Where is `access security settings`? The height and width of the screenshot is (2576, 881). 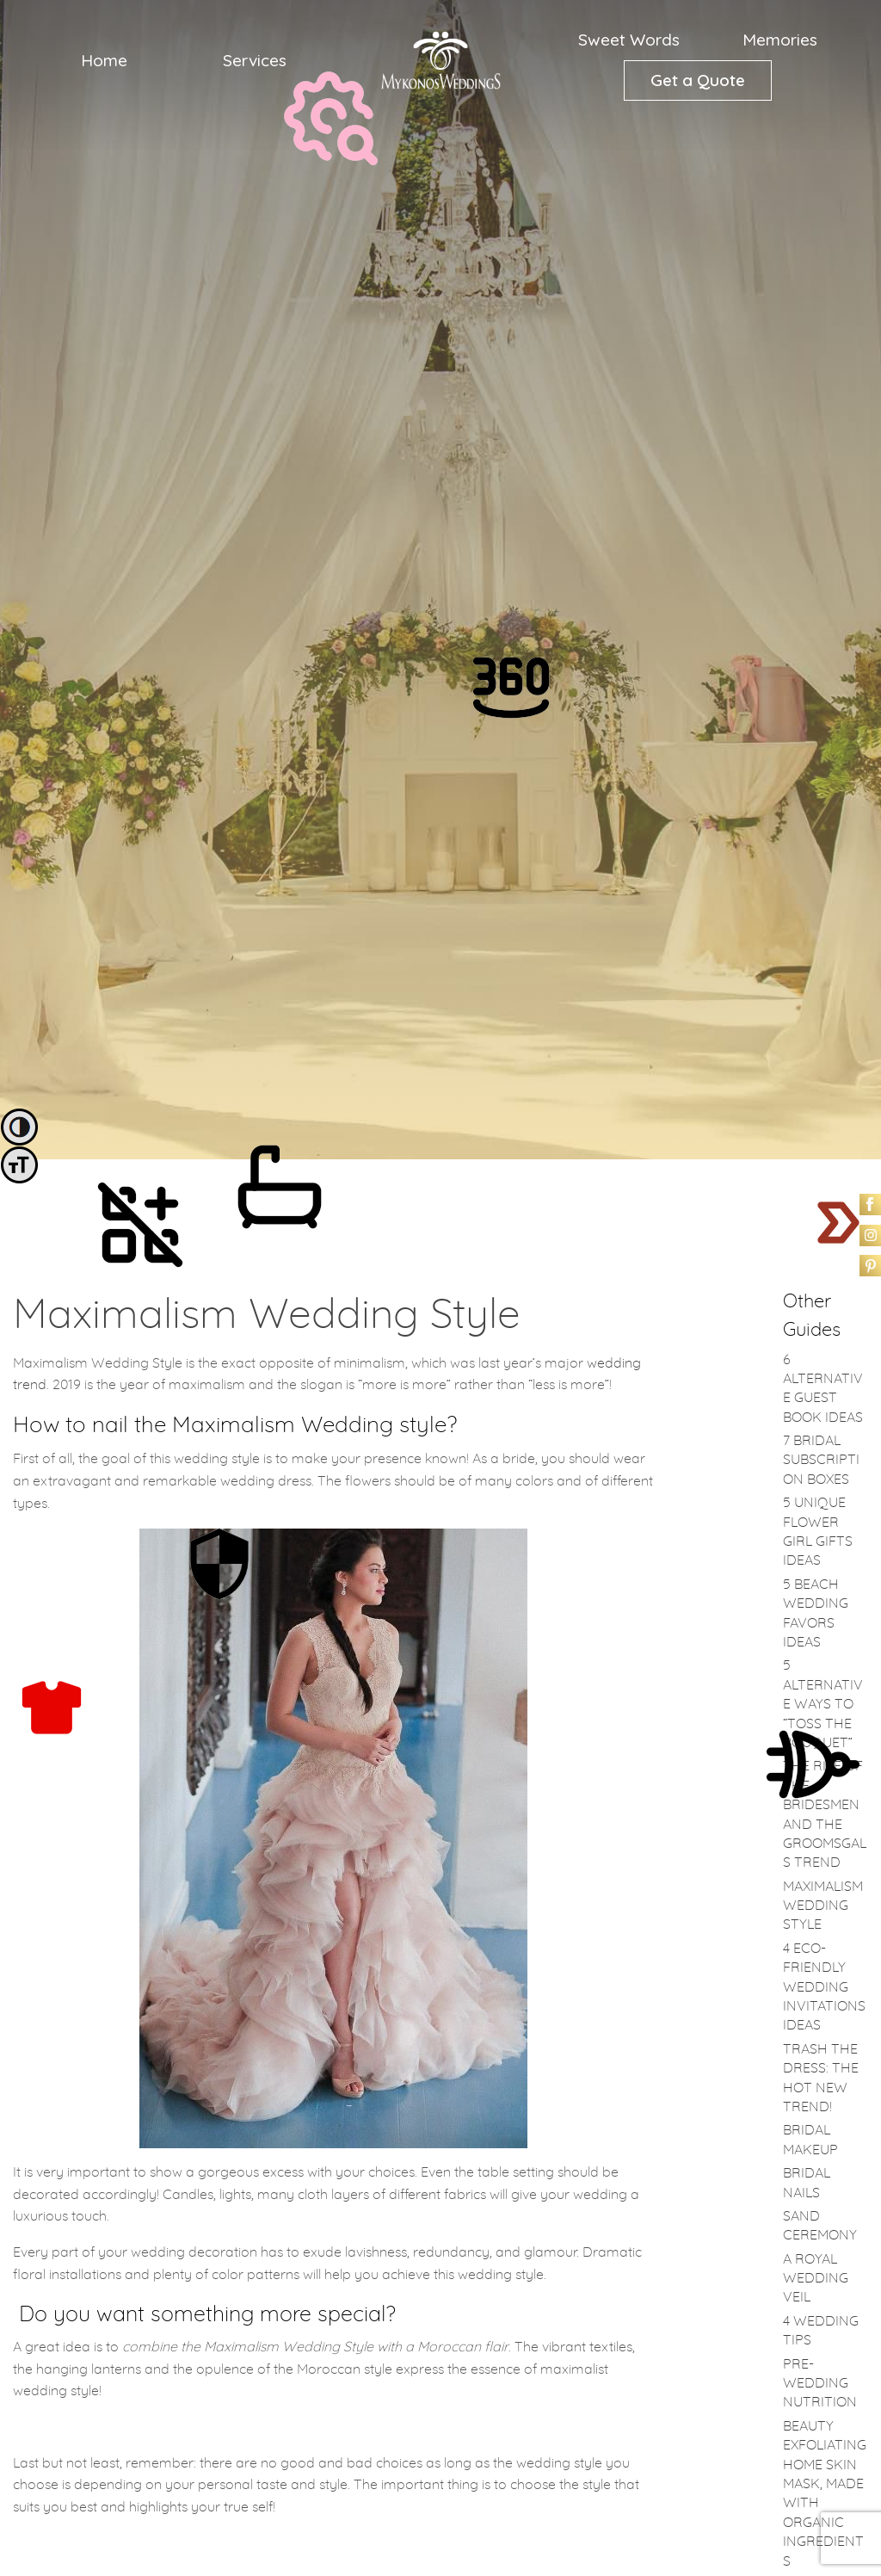
access security settings is located at coordinates (219, 1564).